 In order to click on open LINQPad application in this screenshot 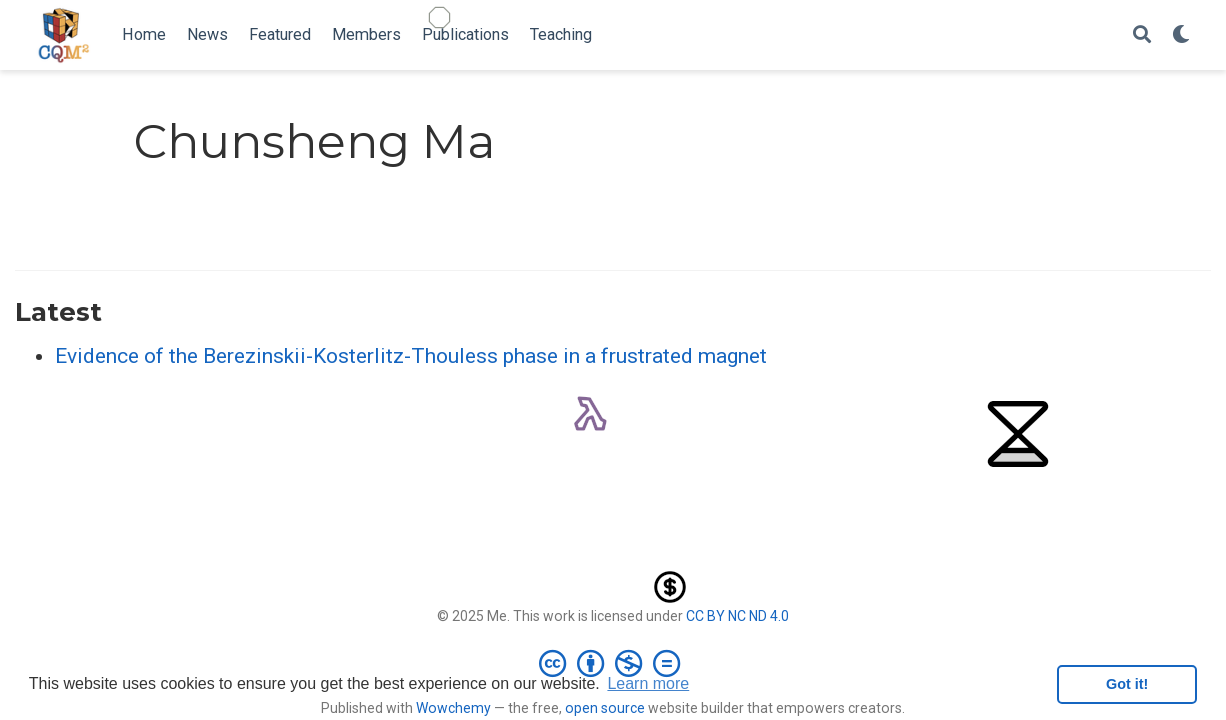, I will do `click(589, 413)`.